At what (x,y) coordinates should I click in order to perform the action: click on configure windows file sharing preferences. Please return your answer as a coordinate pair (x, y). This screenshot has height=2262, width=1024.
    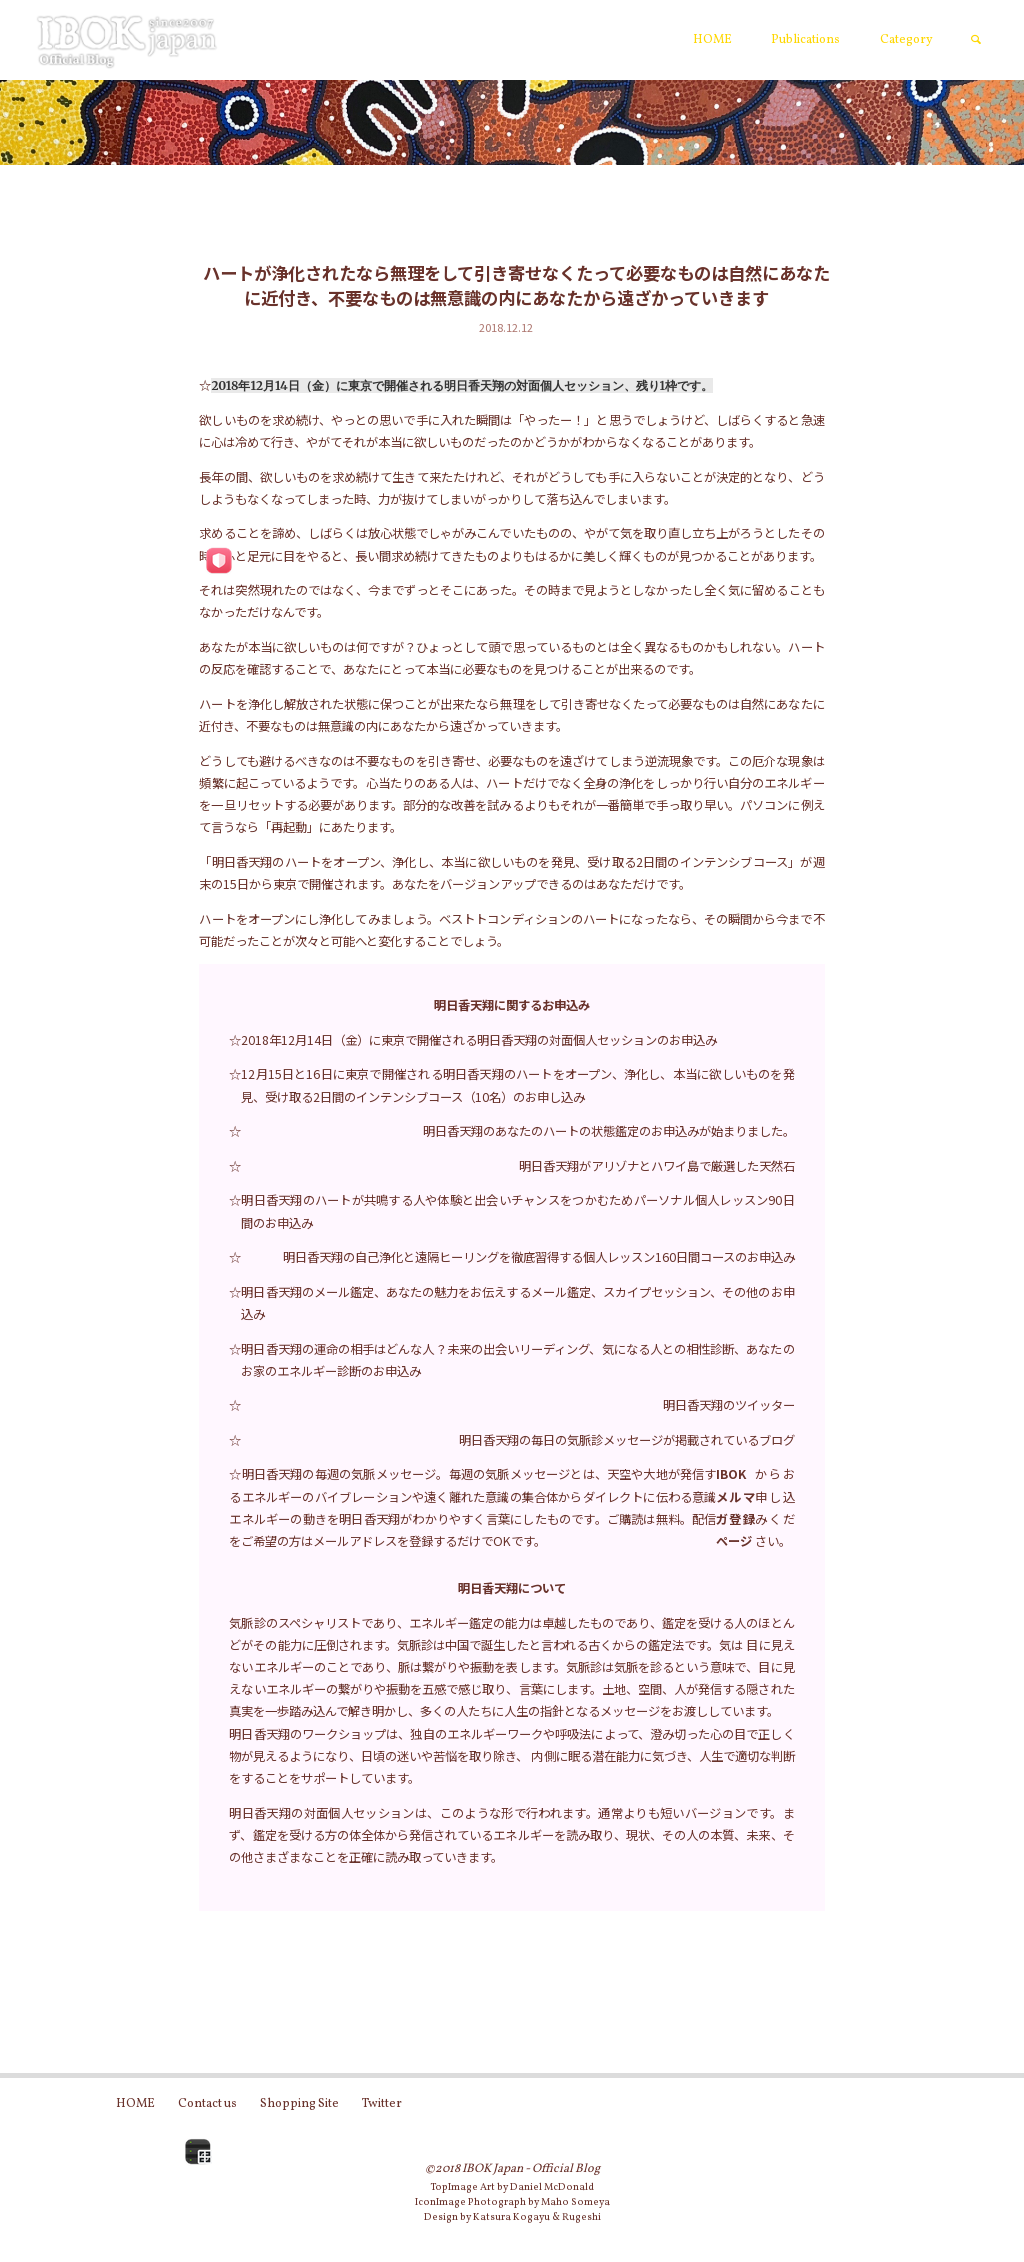
    Looking at the image, I should click on (198, 2152).